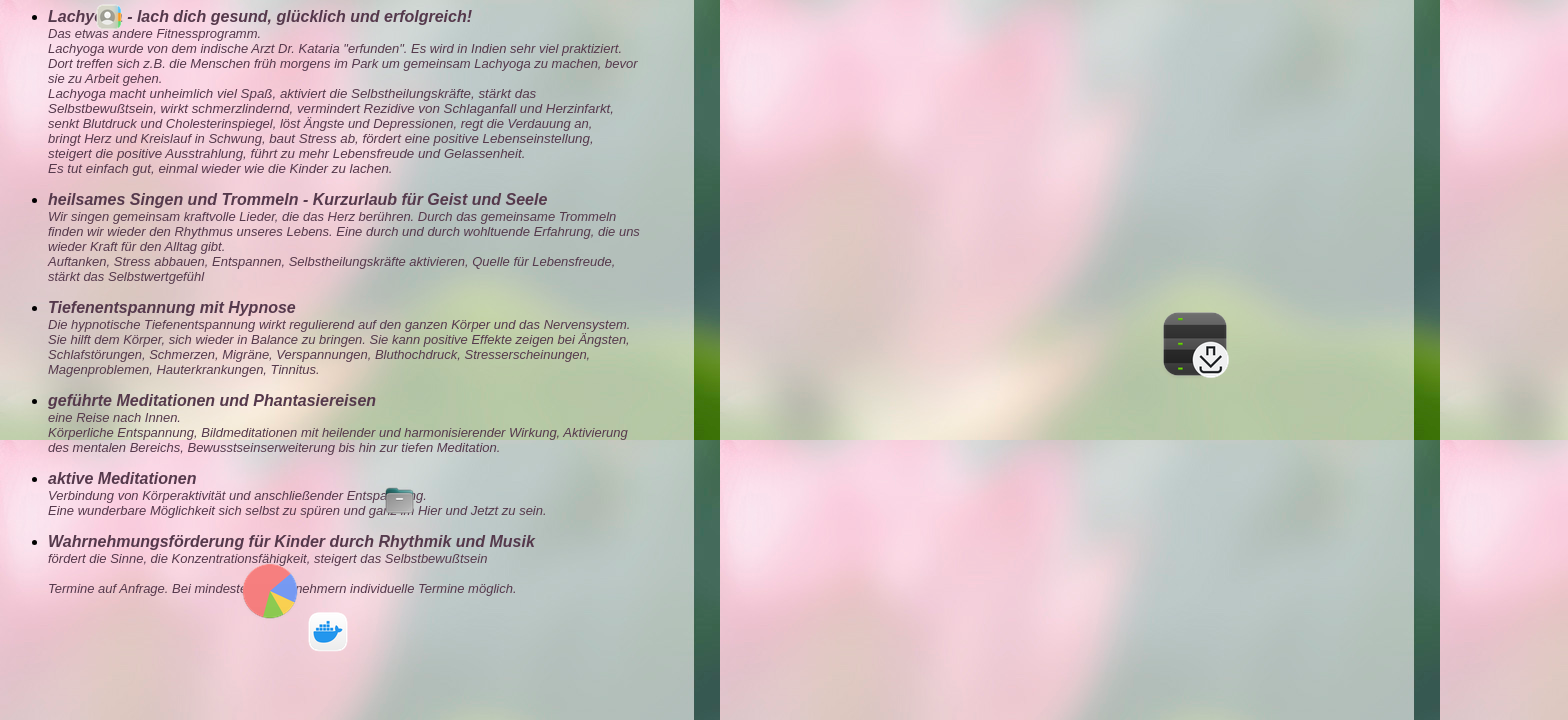  What do you see at coordinates (328, 631) in the screenshot?
I see `open whaler docker container management app` at bounding box center [328, 631].